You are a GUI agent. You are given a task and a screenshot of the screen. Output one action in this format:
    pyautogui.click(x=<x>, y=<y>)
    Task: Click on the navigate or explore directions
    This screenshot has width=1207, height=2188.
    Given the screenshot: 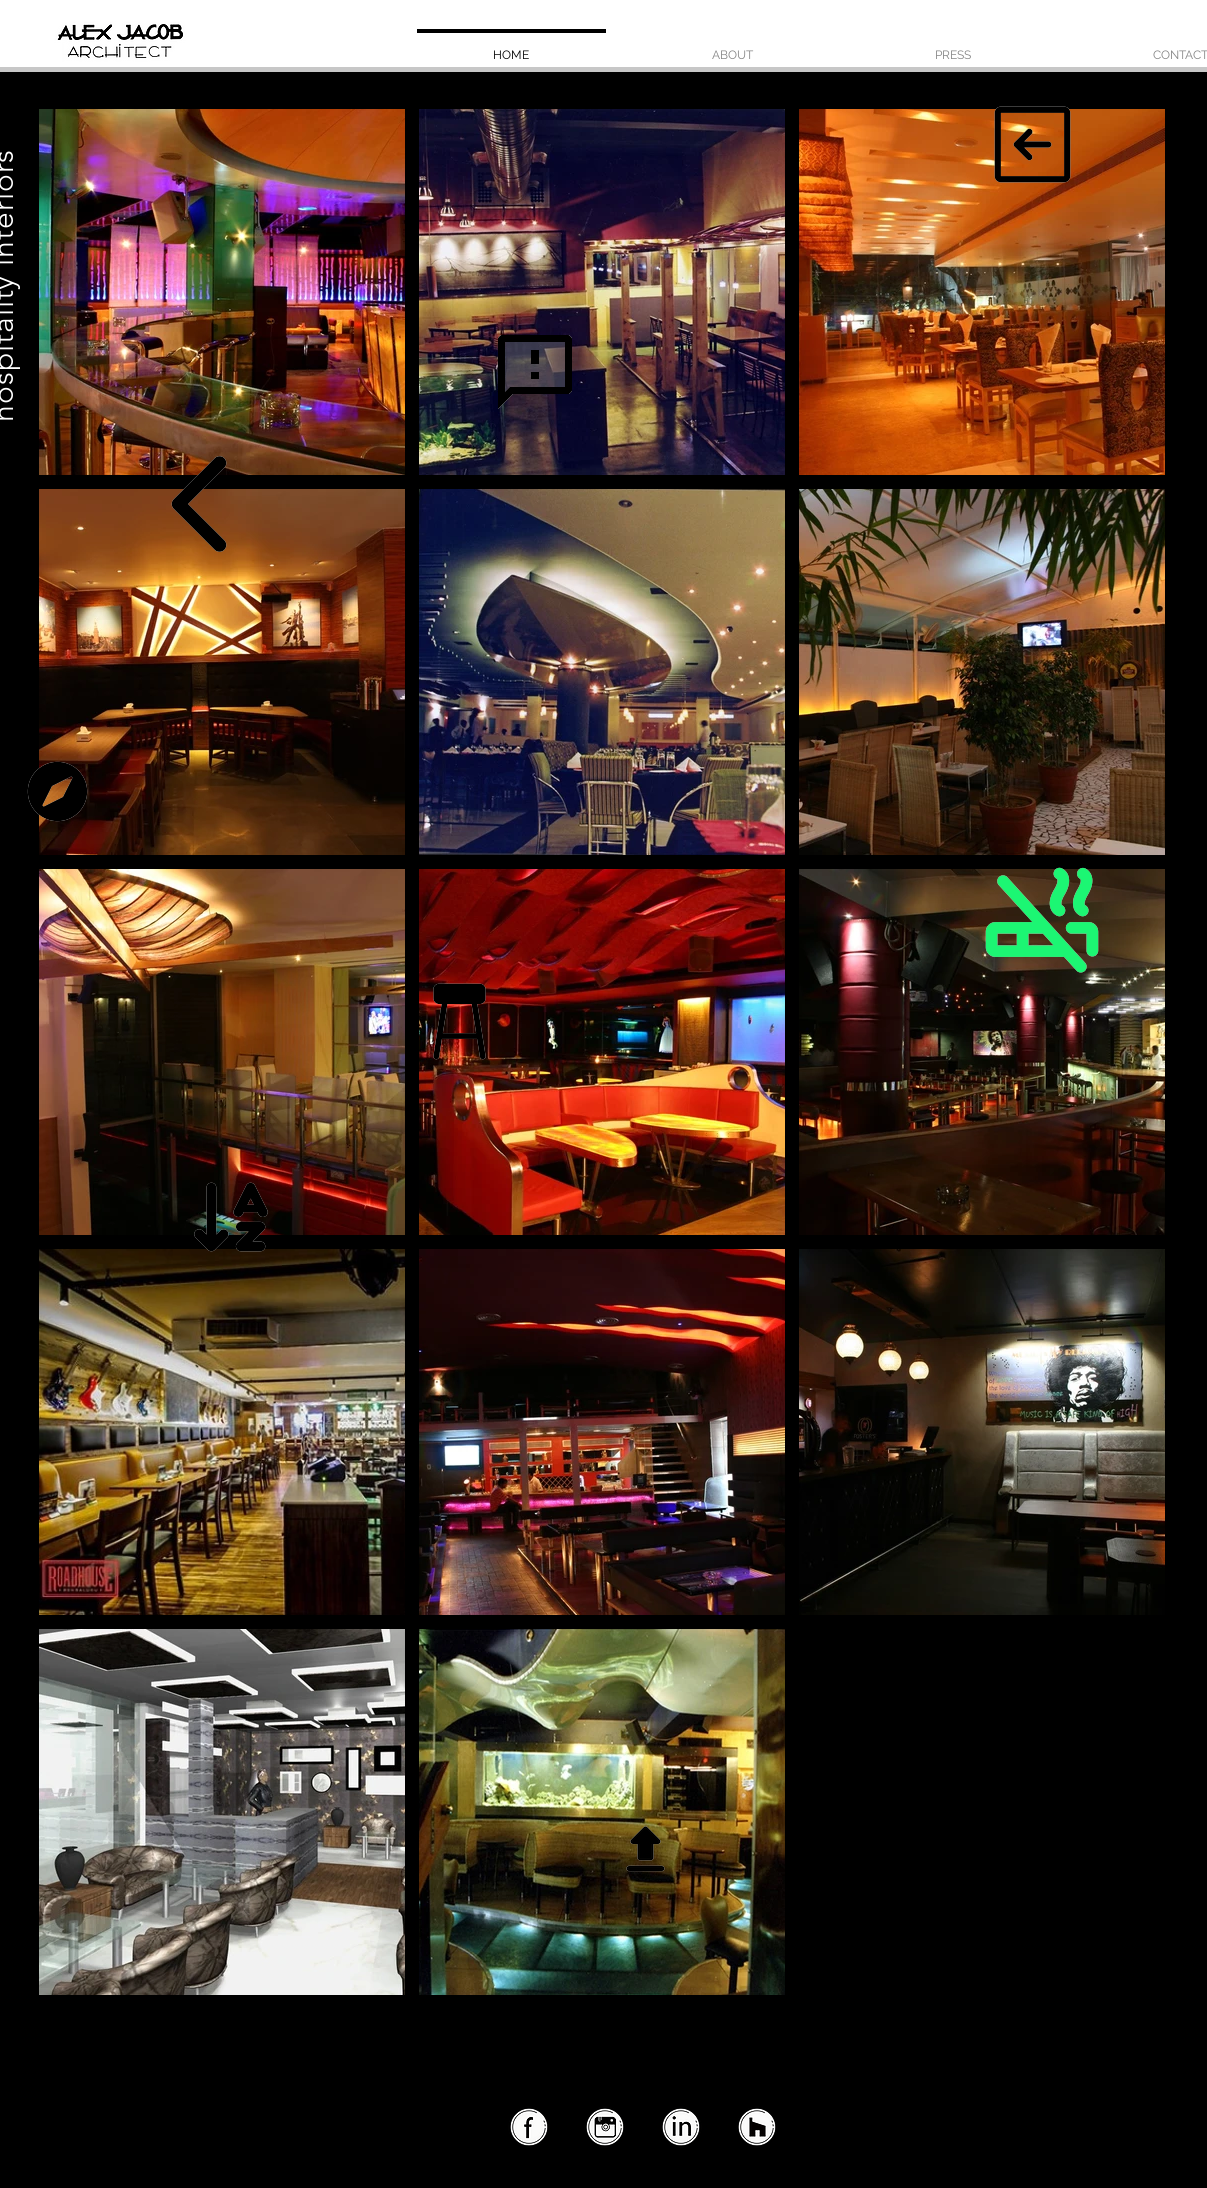 What is the action you would take?
    pyautogui.click(x=57, y=791)
    